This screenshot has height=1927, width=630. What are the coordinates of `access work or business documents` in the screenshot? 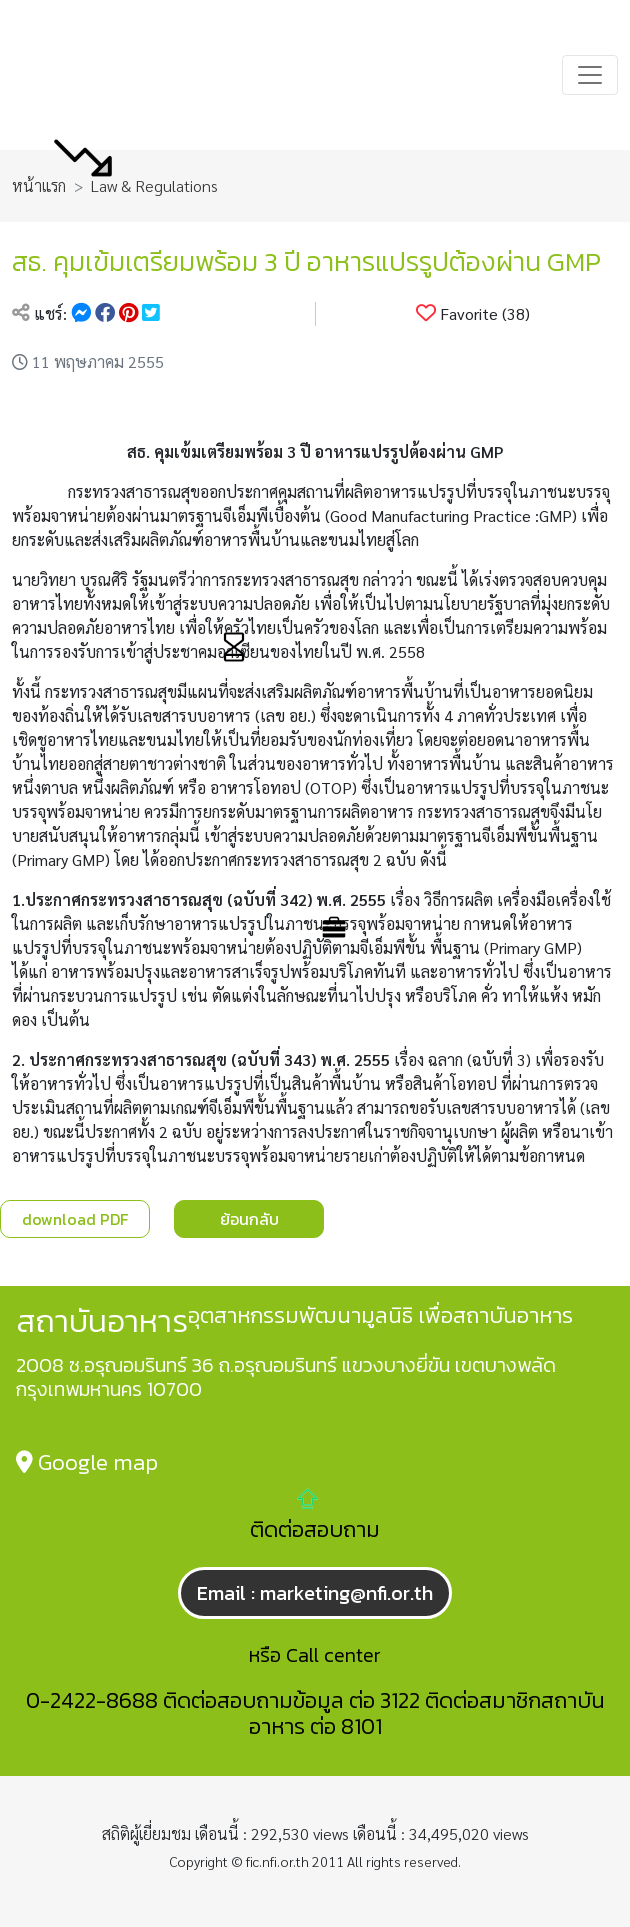 It's located at (334, 928).